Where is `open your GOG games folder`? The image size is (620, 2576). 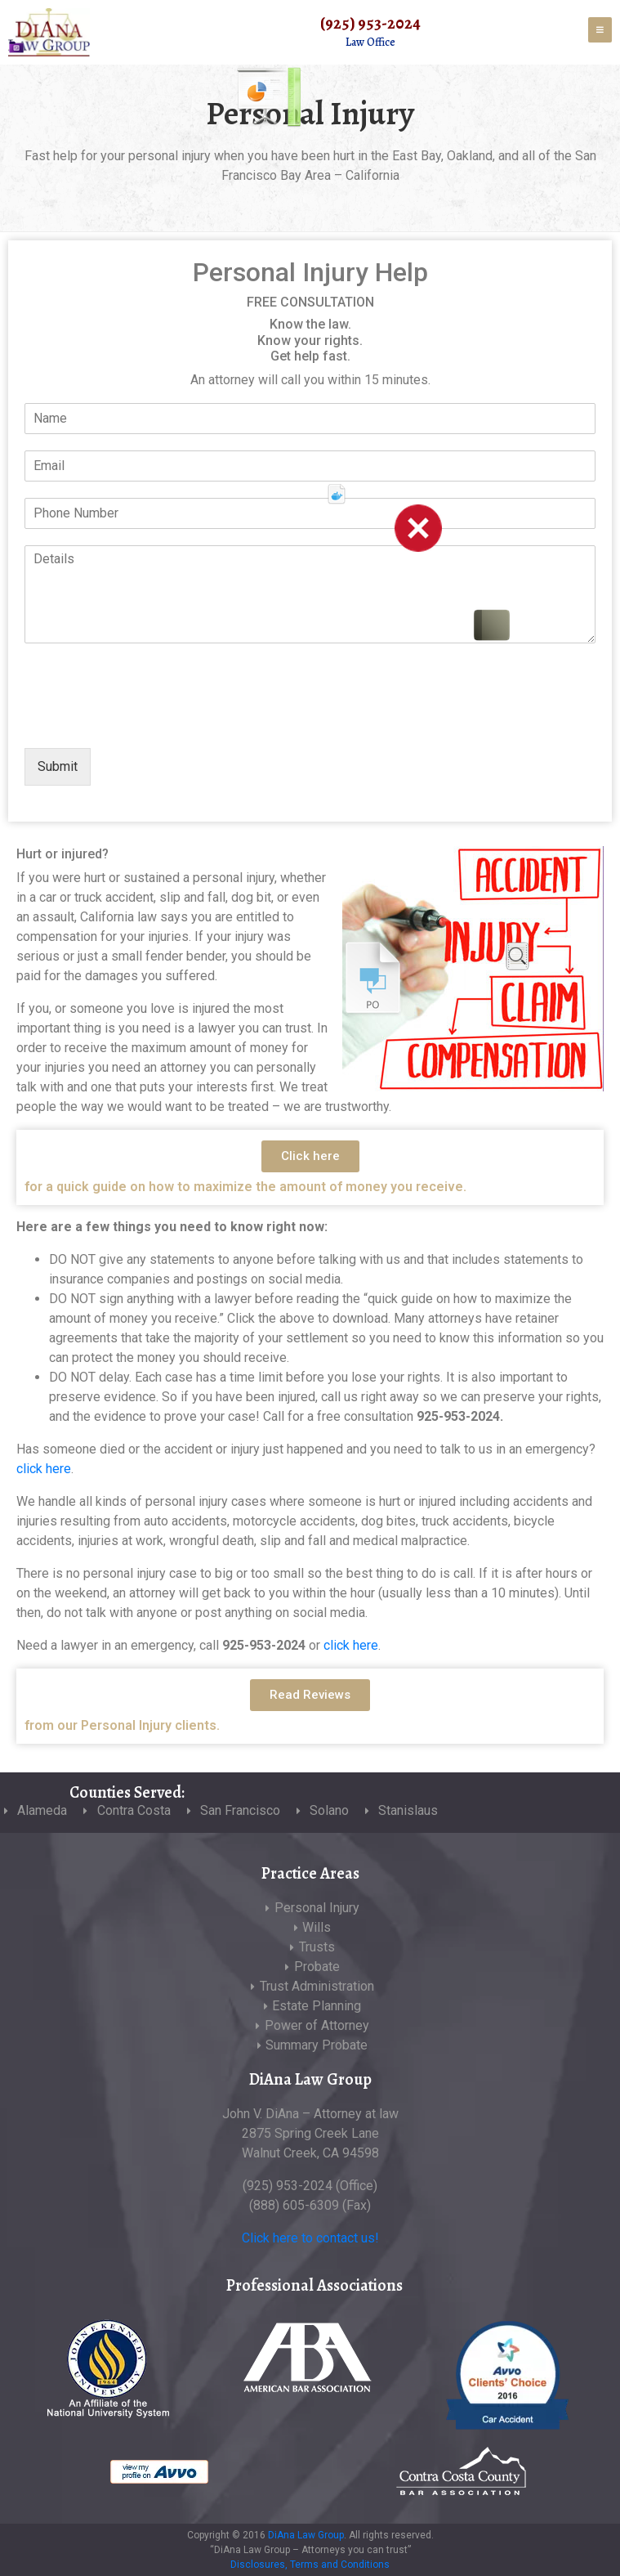 open your GOG games folder is located at coordinates (16, 47).